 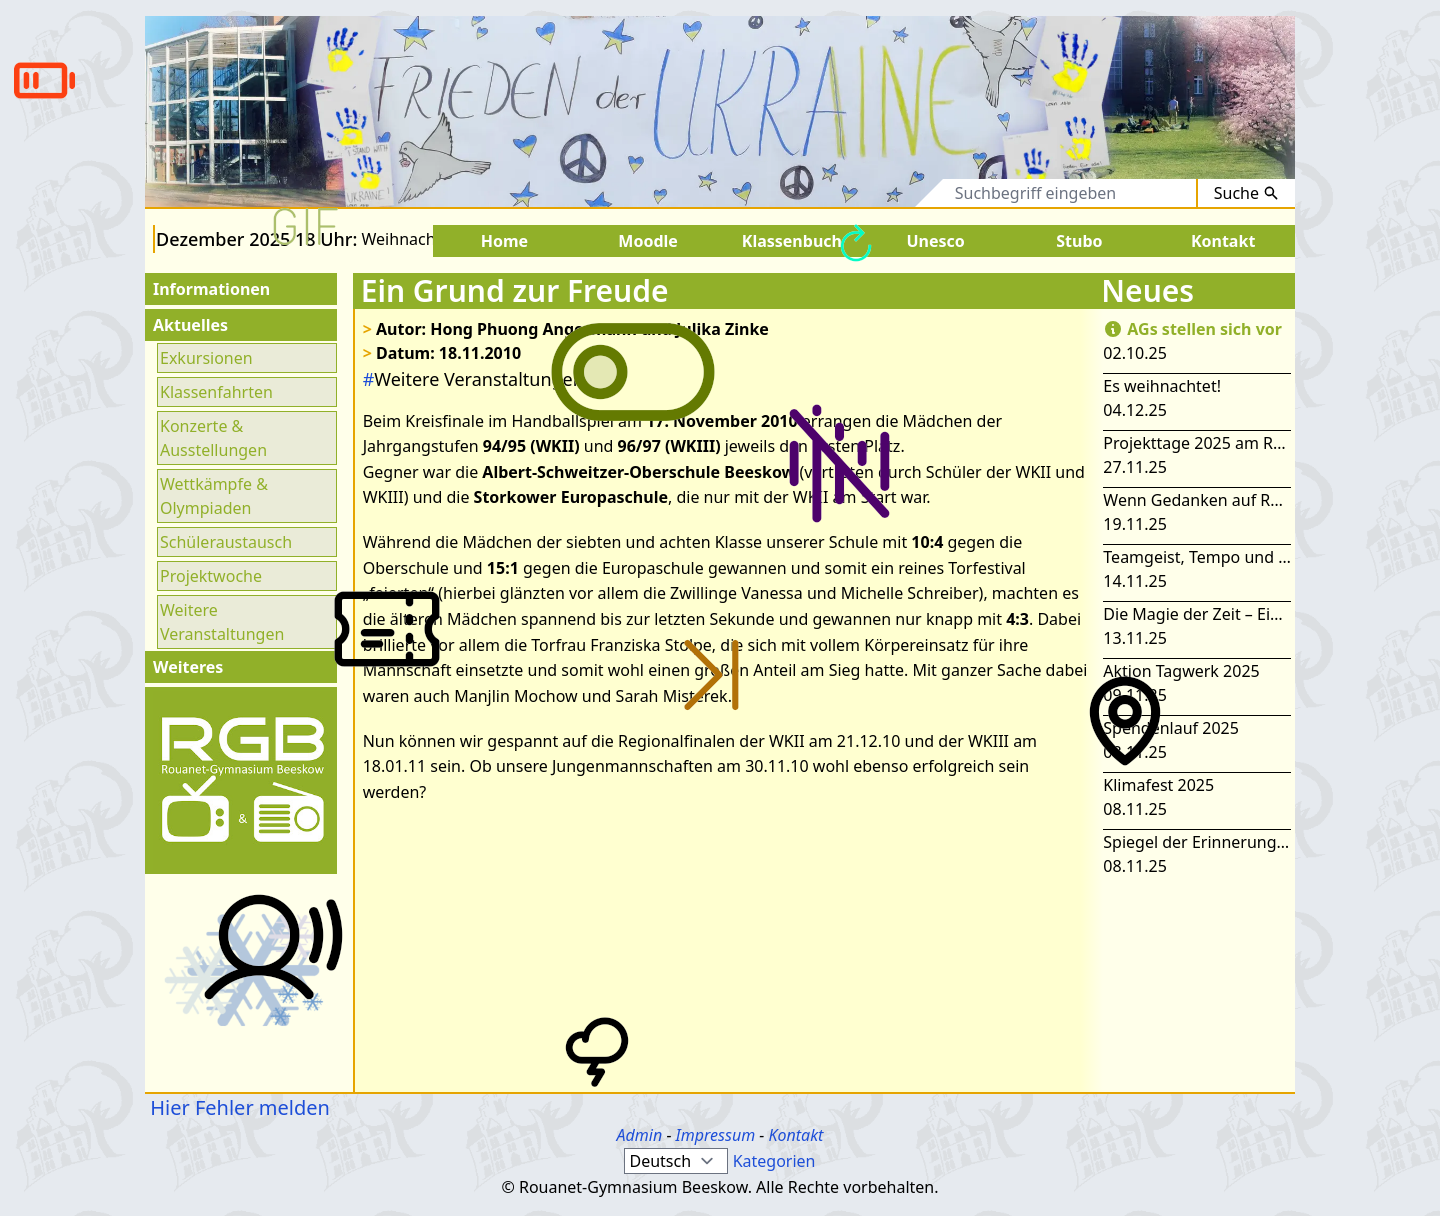 What do you see at coordinates (856, 243) in the screenshot?
I see `refresh the current page or content` at bounding box center [856, 243].